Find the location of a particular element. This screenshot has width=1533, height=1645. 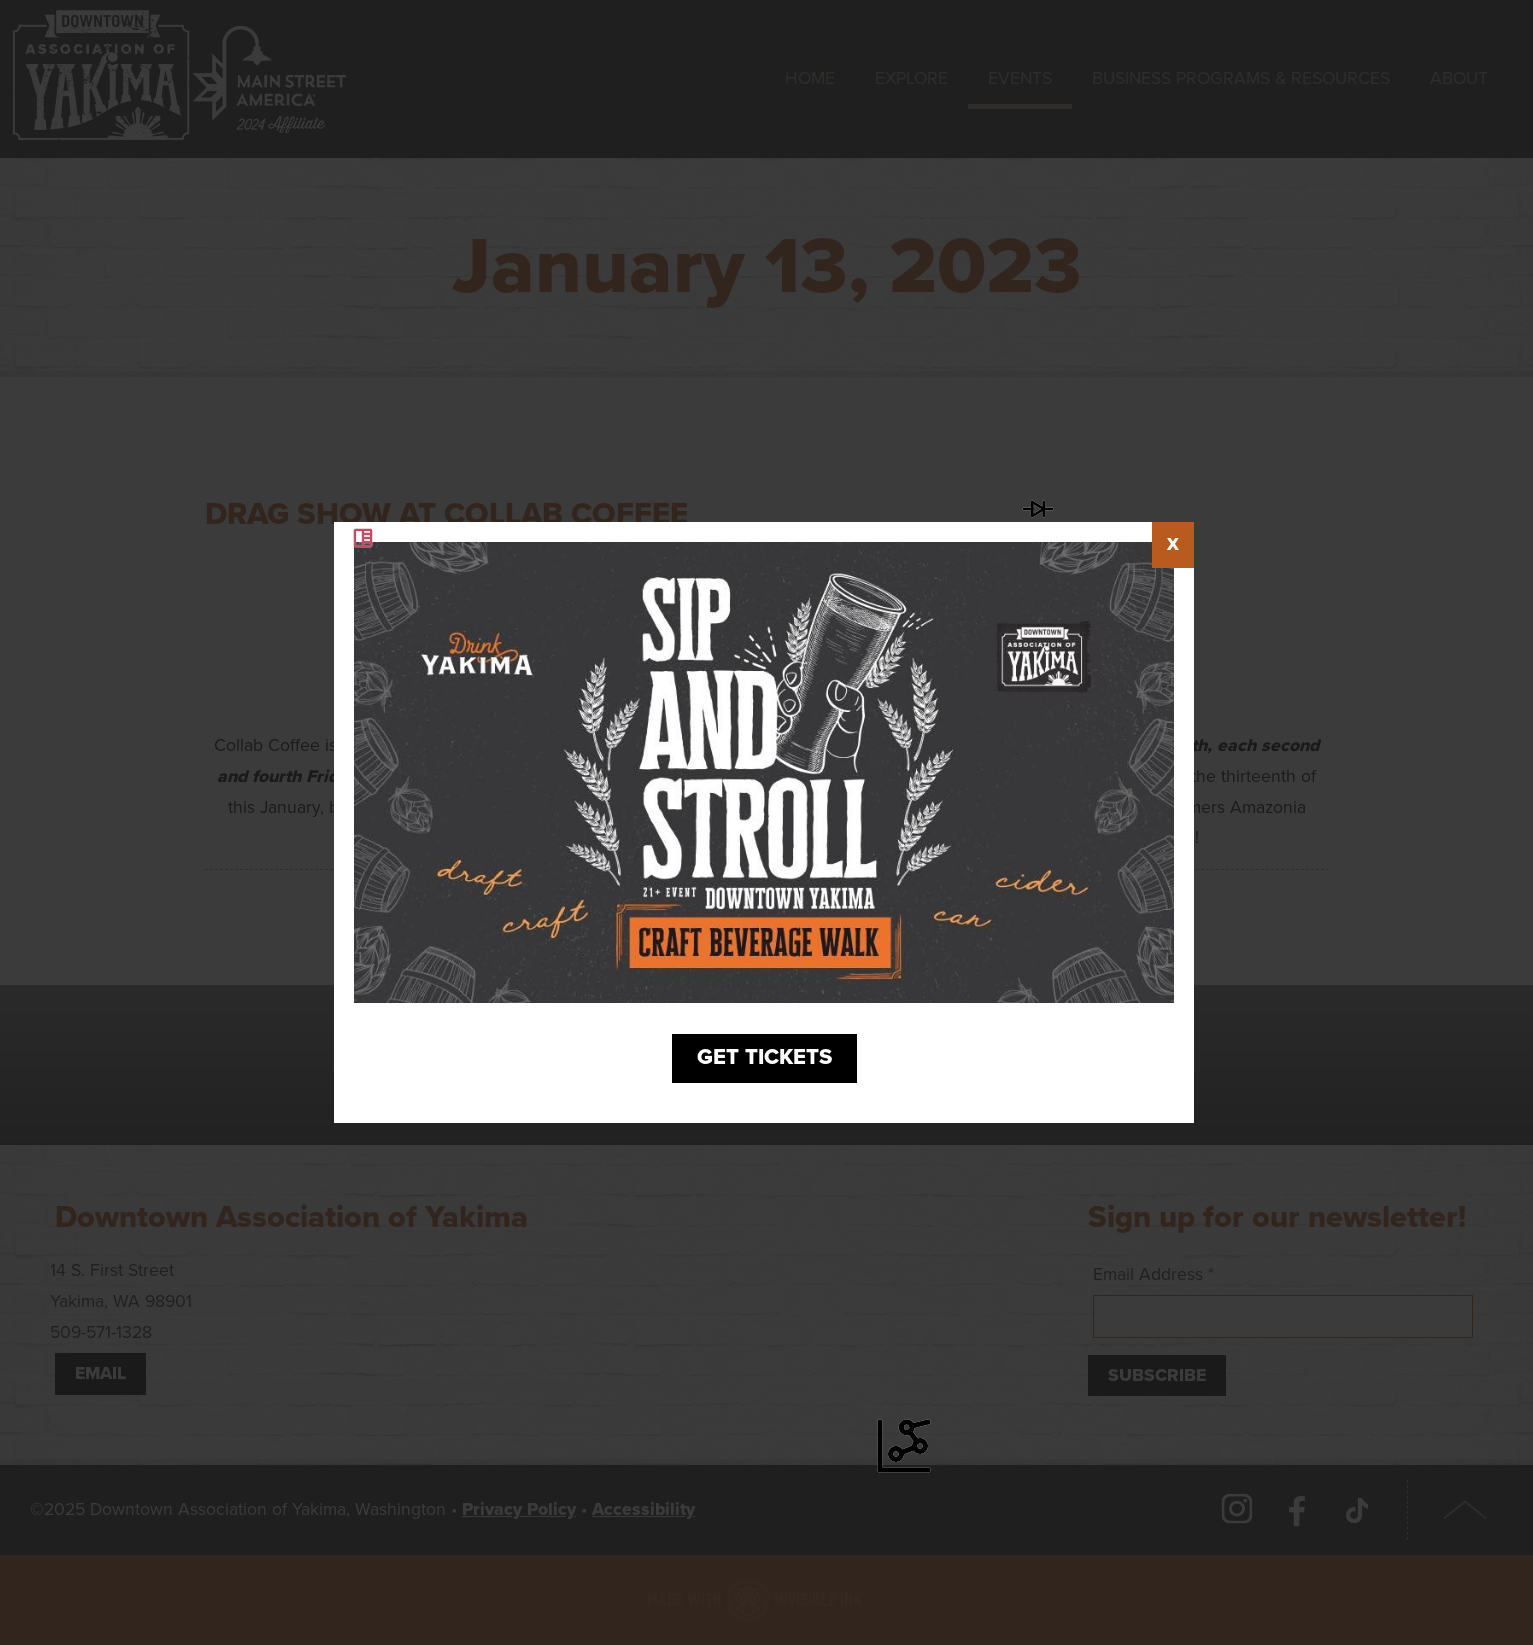

represents a diode component in a circuit diagram is located at coordinates (1038, 509).